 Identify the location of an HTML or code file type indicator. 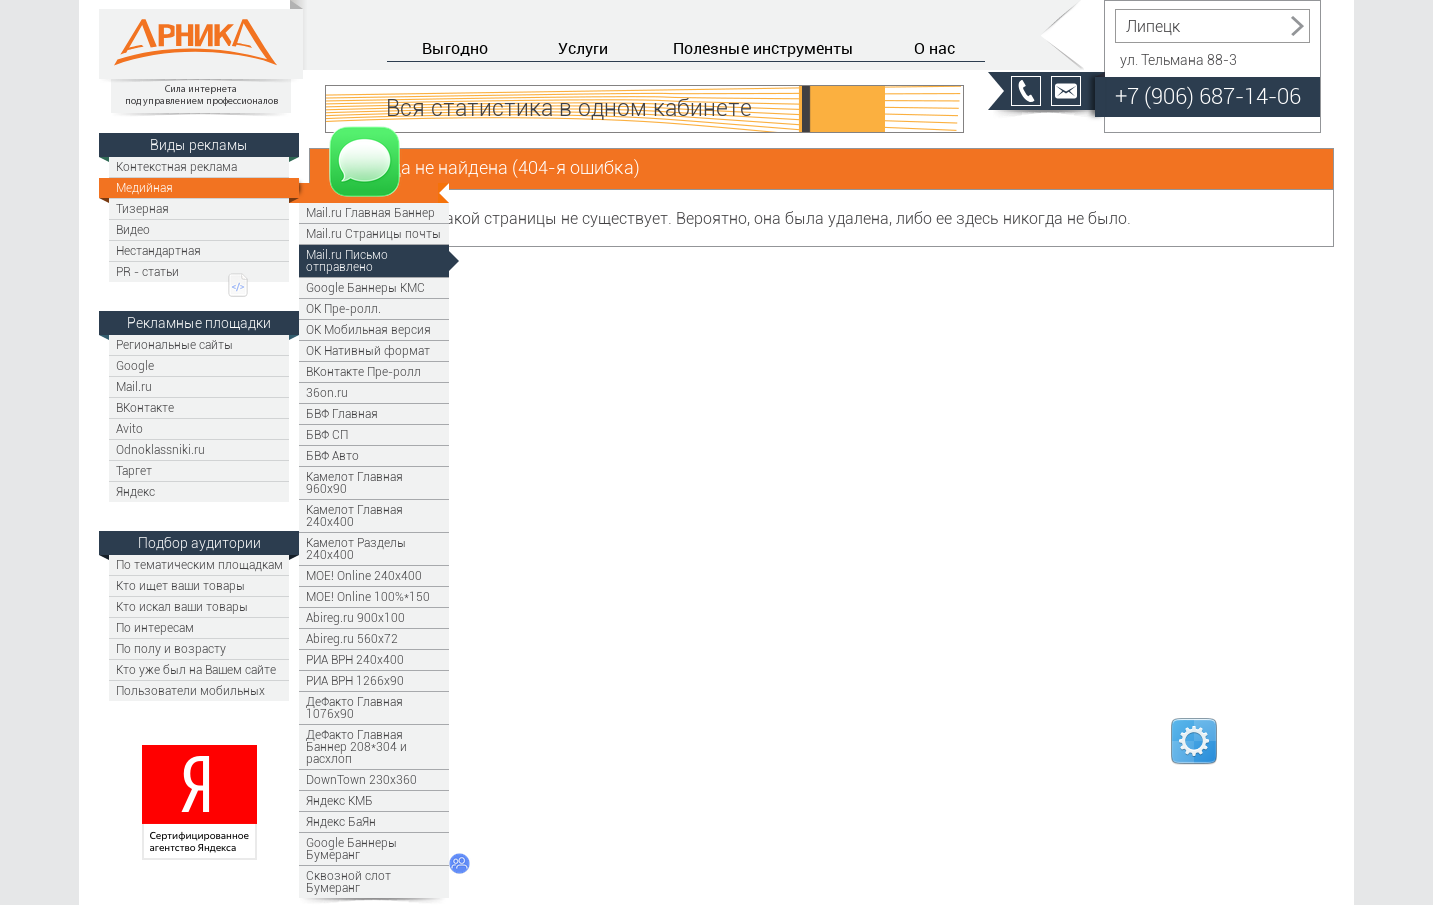
(238, 285).